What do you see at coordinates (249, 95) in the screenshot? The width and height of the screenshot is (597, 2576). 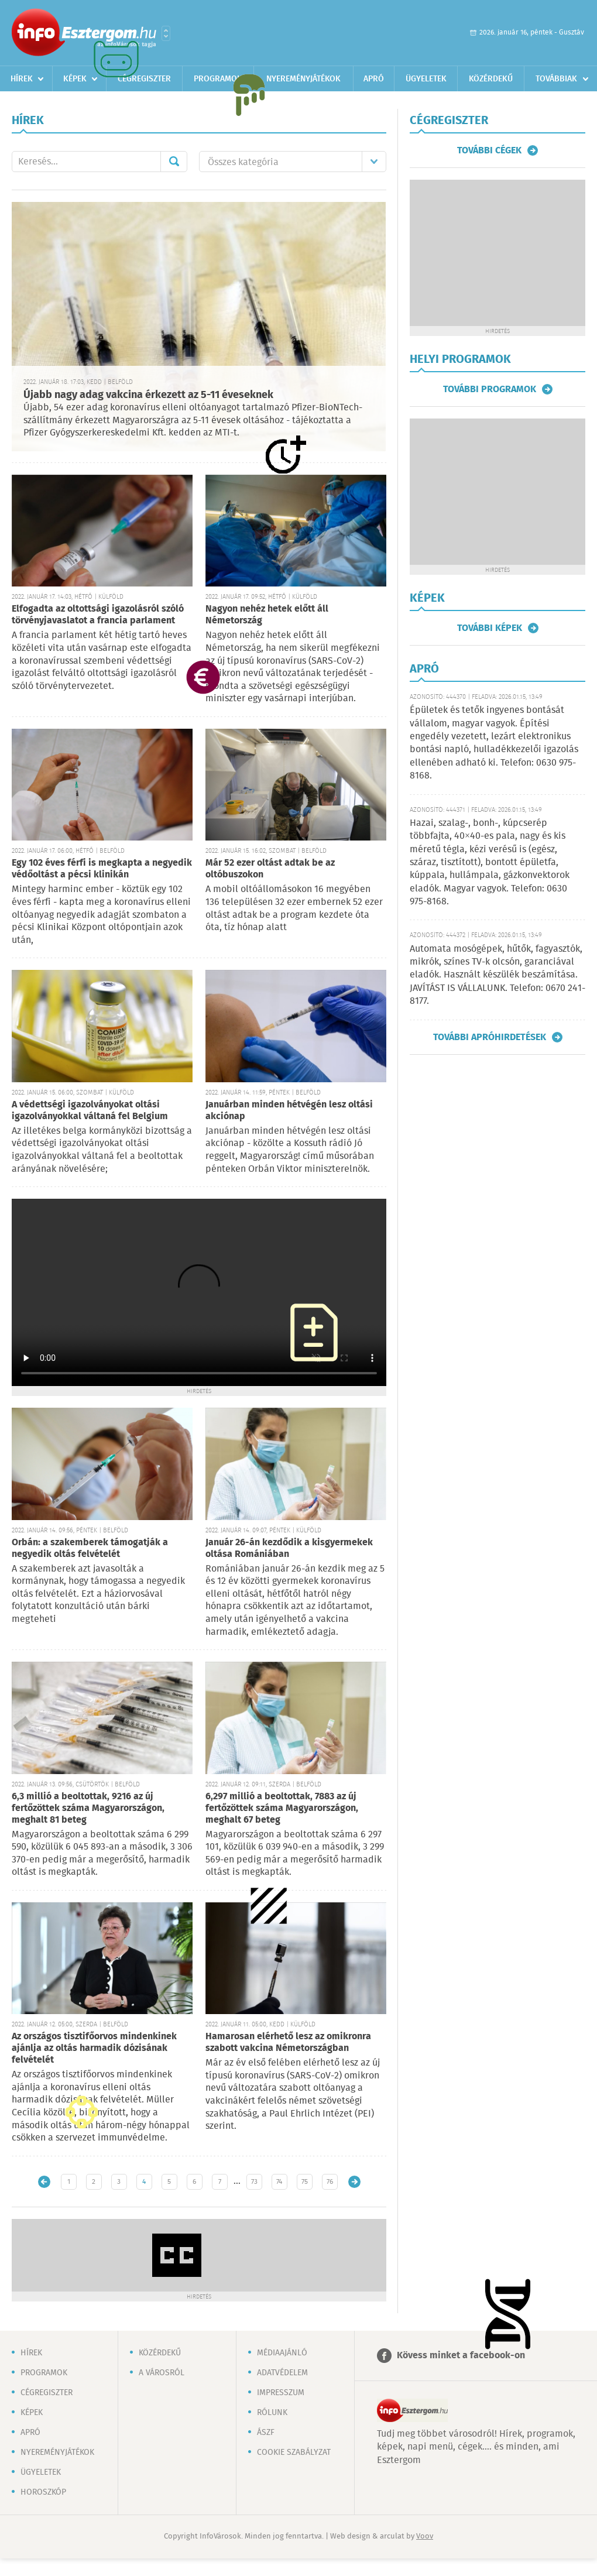 I see `scroll down or view content below` at bounding box center [249, 95].